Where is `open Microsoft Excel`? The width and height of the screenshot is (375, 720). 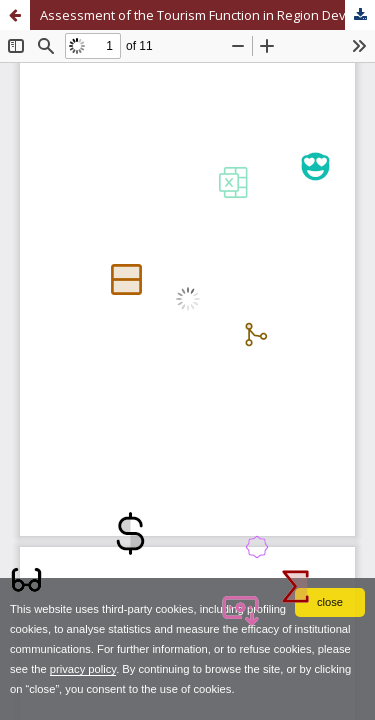
open Microsoft Excel is located at coordinates (234, 182).